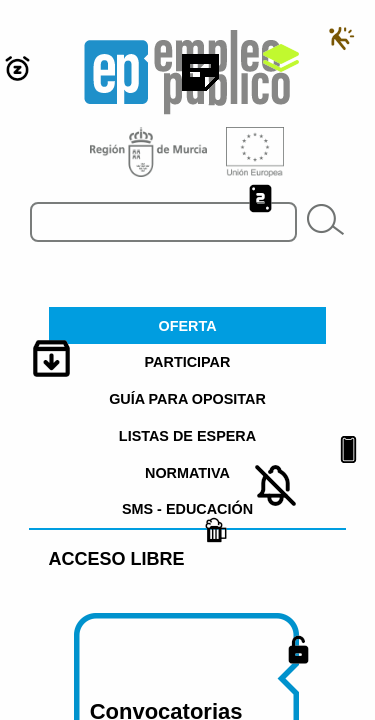 The image size is (375, 720). I want to click on download to local storage, so click(51, 358).